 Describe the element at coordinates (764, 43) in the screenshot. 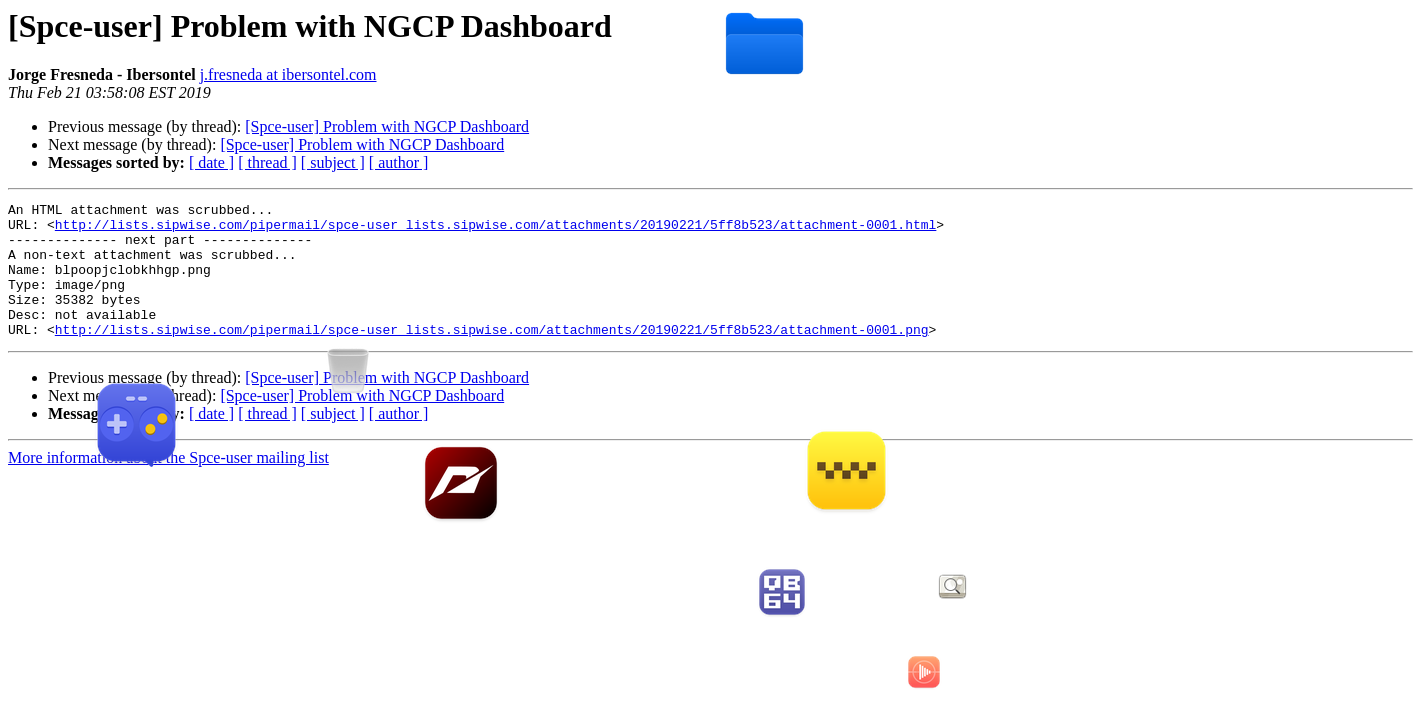

I see `open folder containing files or documents` at that location.